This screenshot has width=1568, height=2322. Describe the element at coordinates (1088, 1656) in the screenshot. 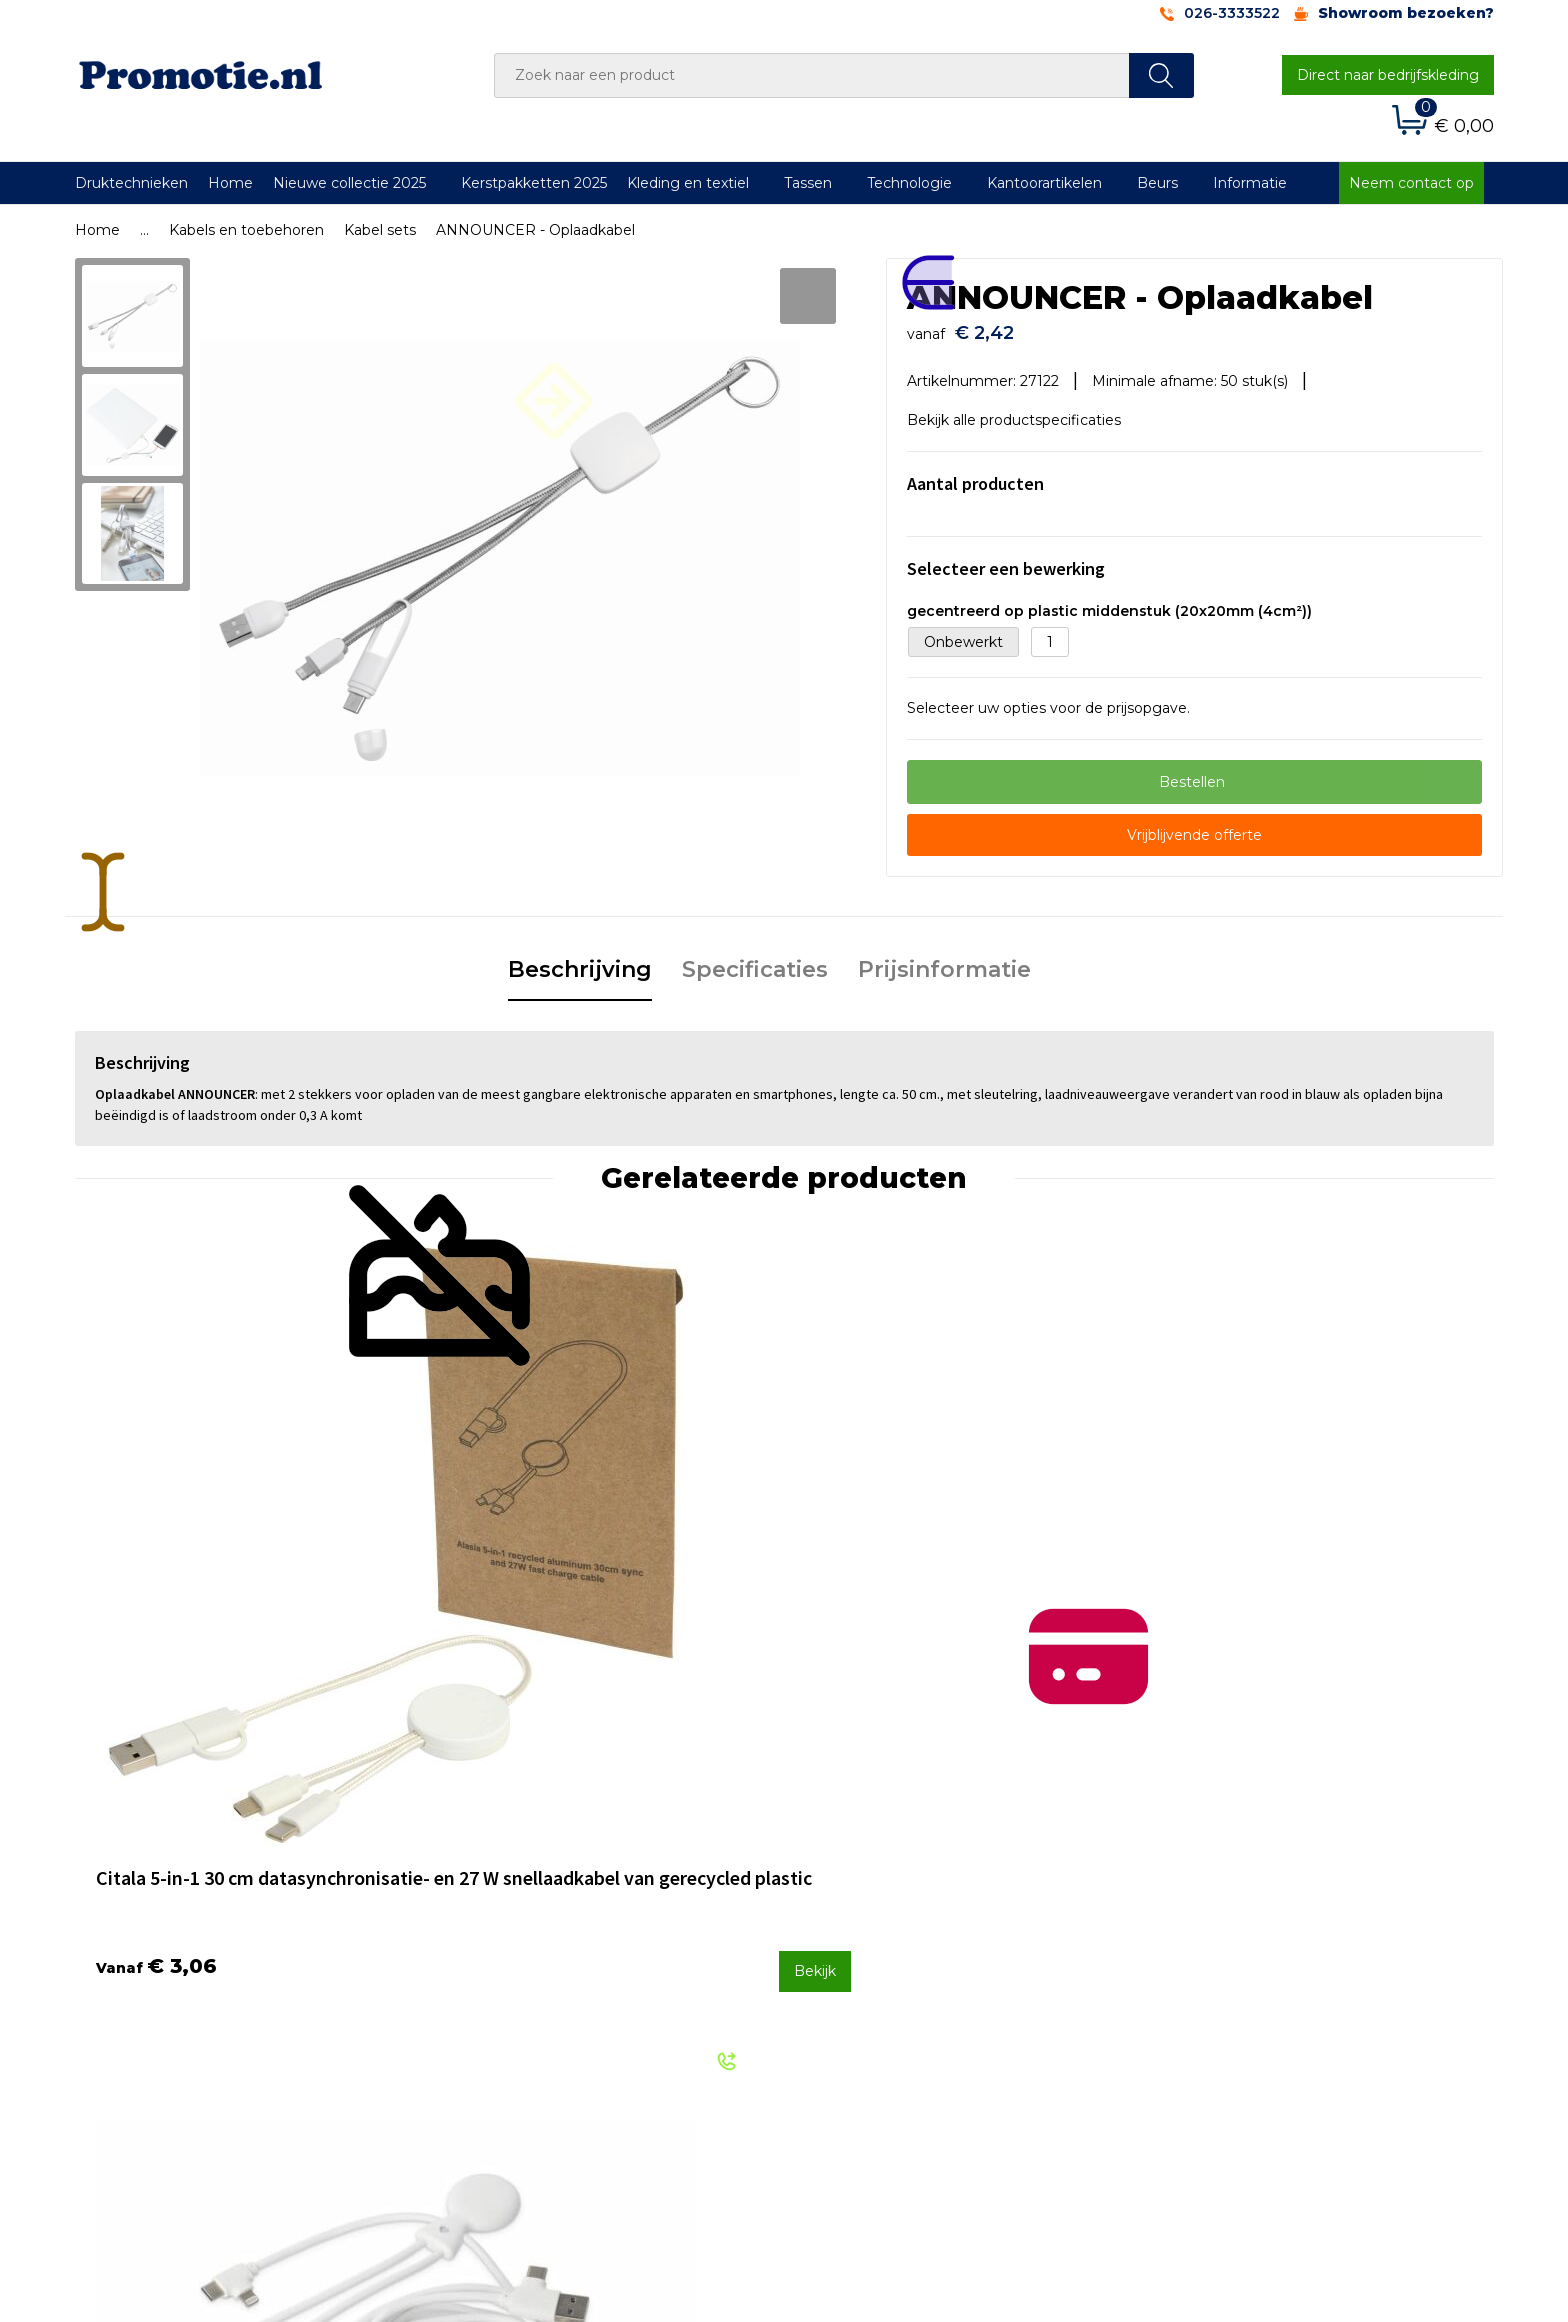

I see `manage payment methods` at that location.